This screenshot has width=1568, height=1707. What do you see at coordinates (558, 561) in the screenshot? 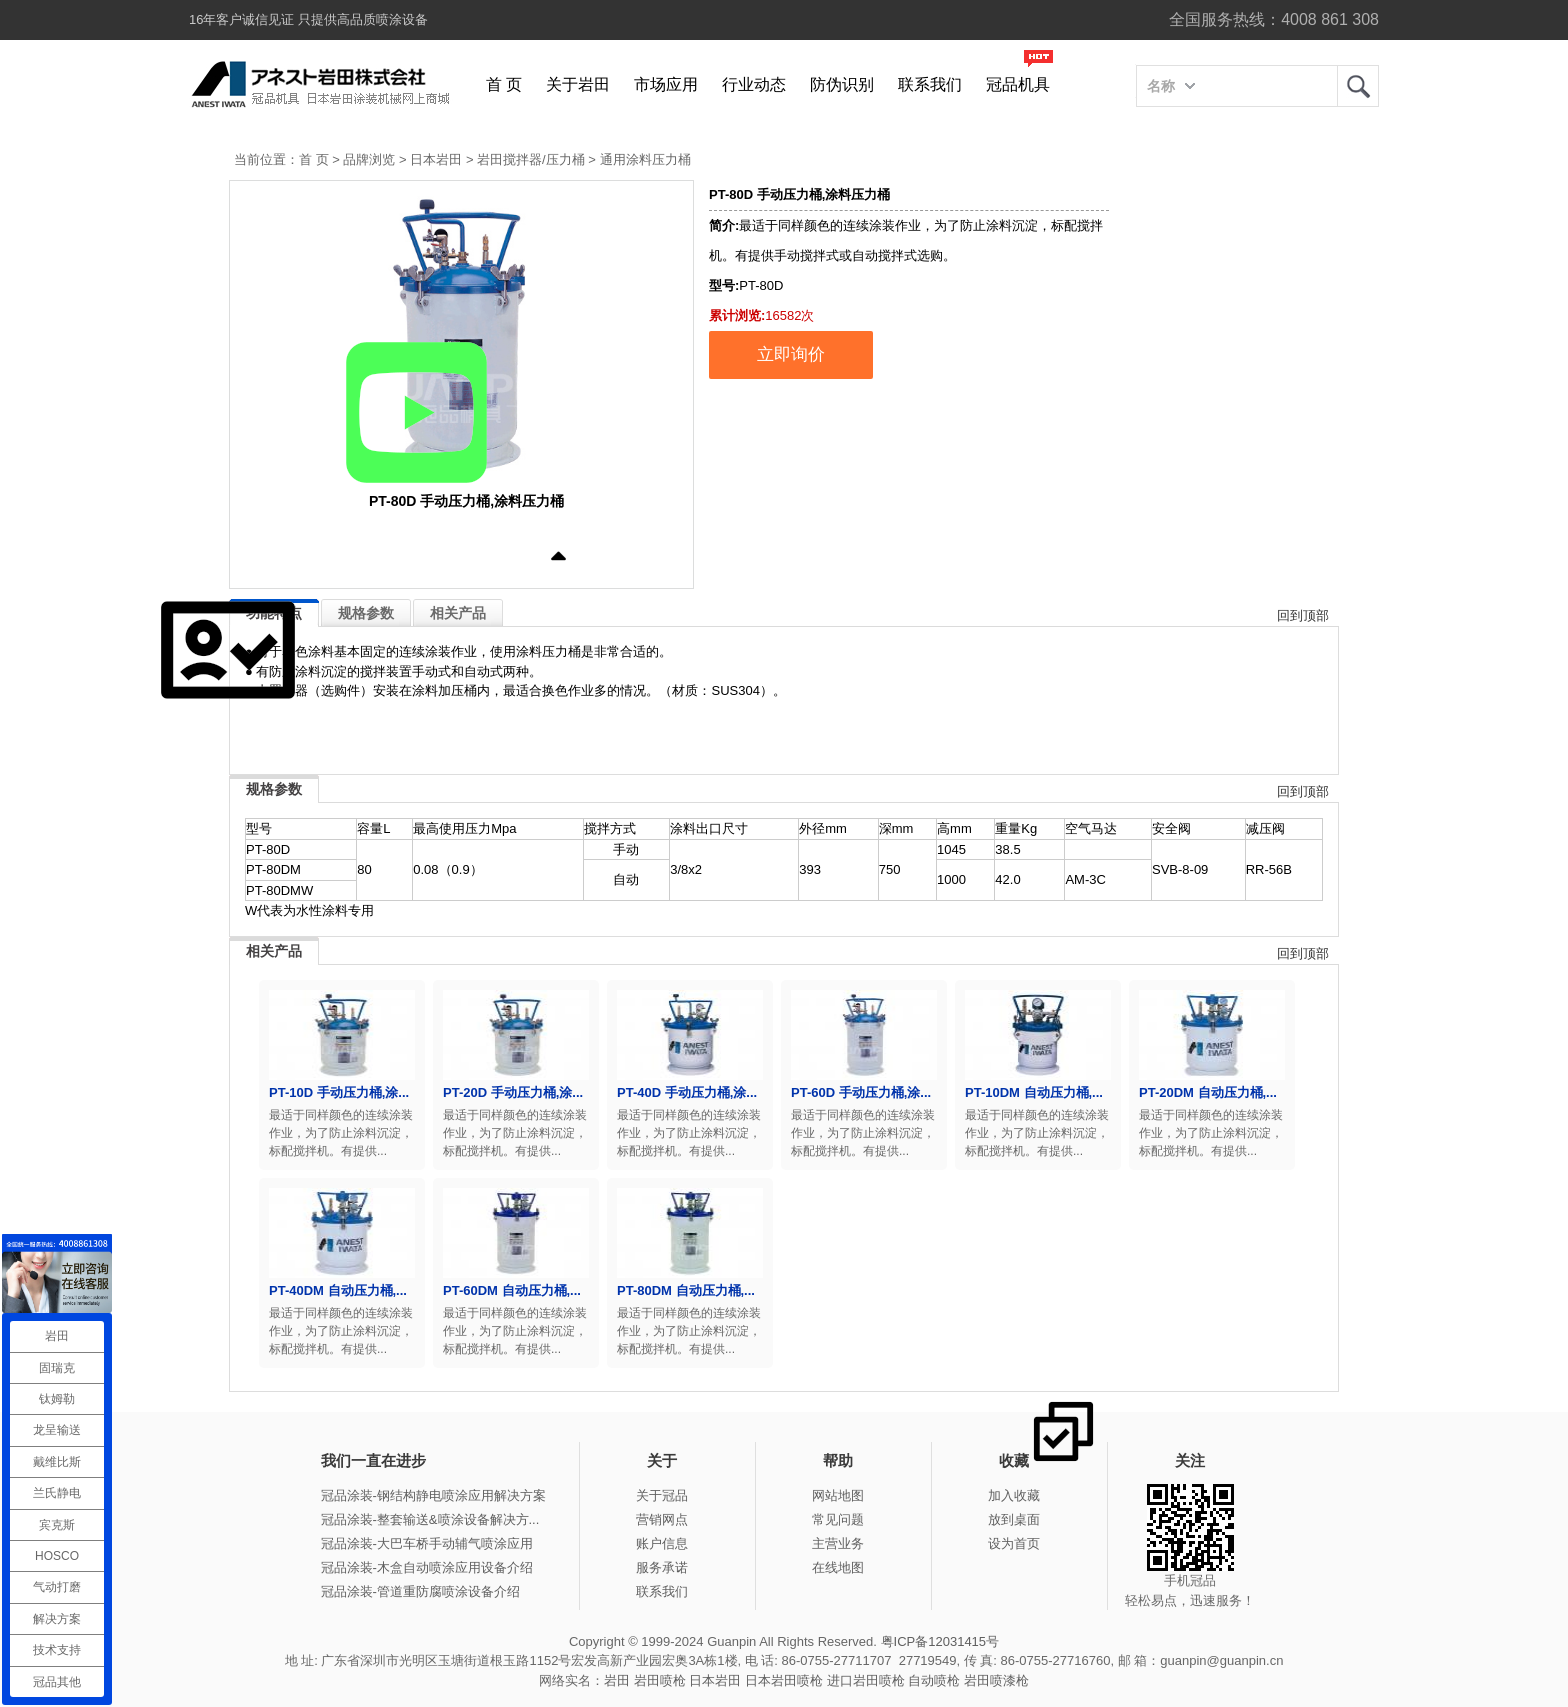
I see `sort items in ascending order` at bounding box center [558, 561].